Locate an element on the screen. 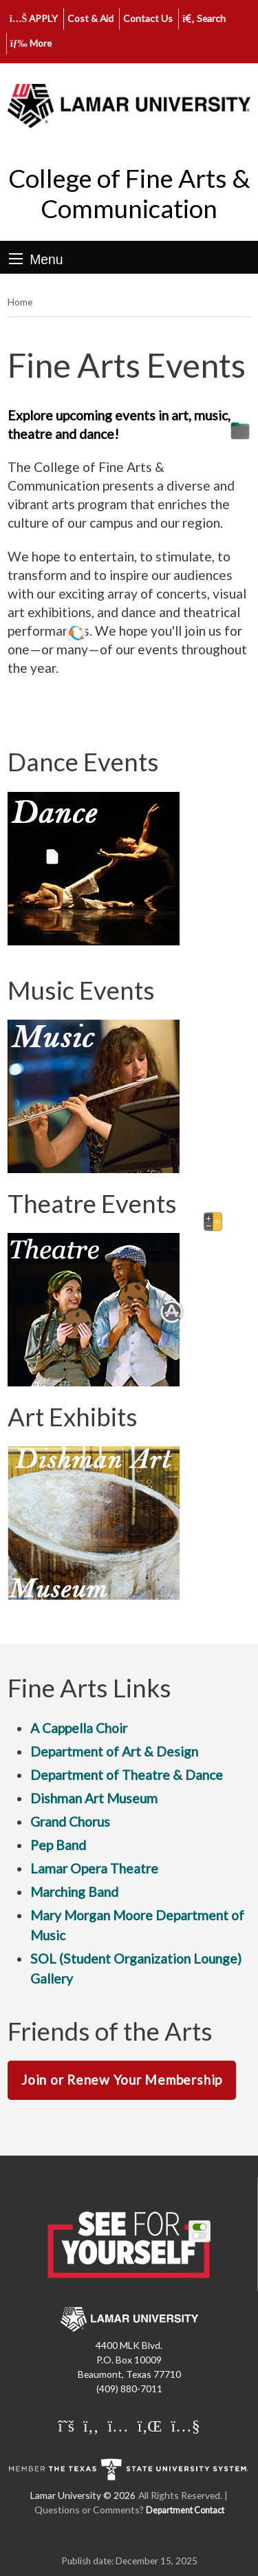 The width and height of the screenshot is (258, 2576). open gnome tweaks settings is located at coordinates (200, 2231).